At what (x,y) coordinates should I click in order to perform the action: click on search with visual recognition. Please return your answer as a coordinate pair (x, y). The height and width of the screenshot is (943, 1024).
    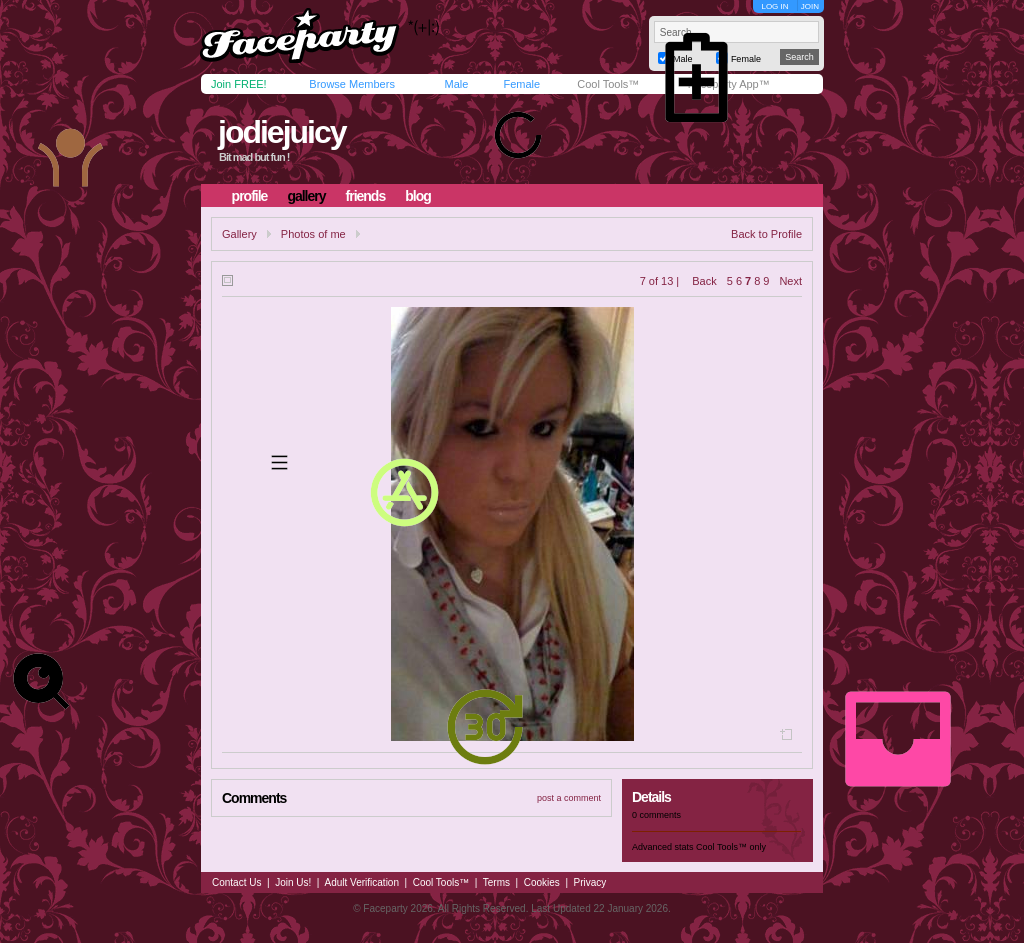
    Looking at the image, I should click on (41, 681).